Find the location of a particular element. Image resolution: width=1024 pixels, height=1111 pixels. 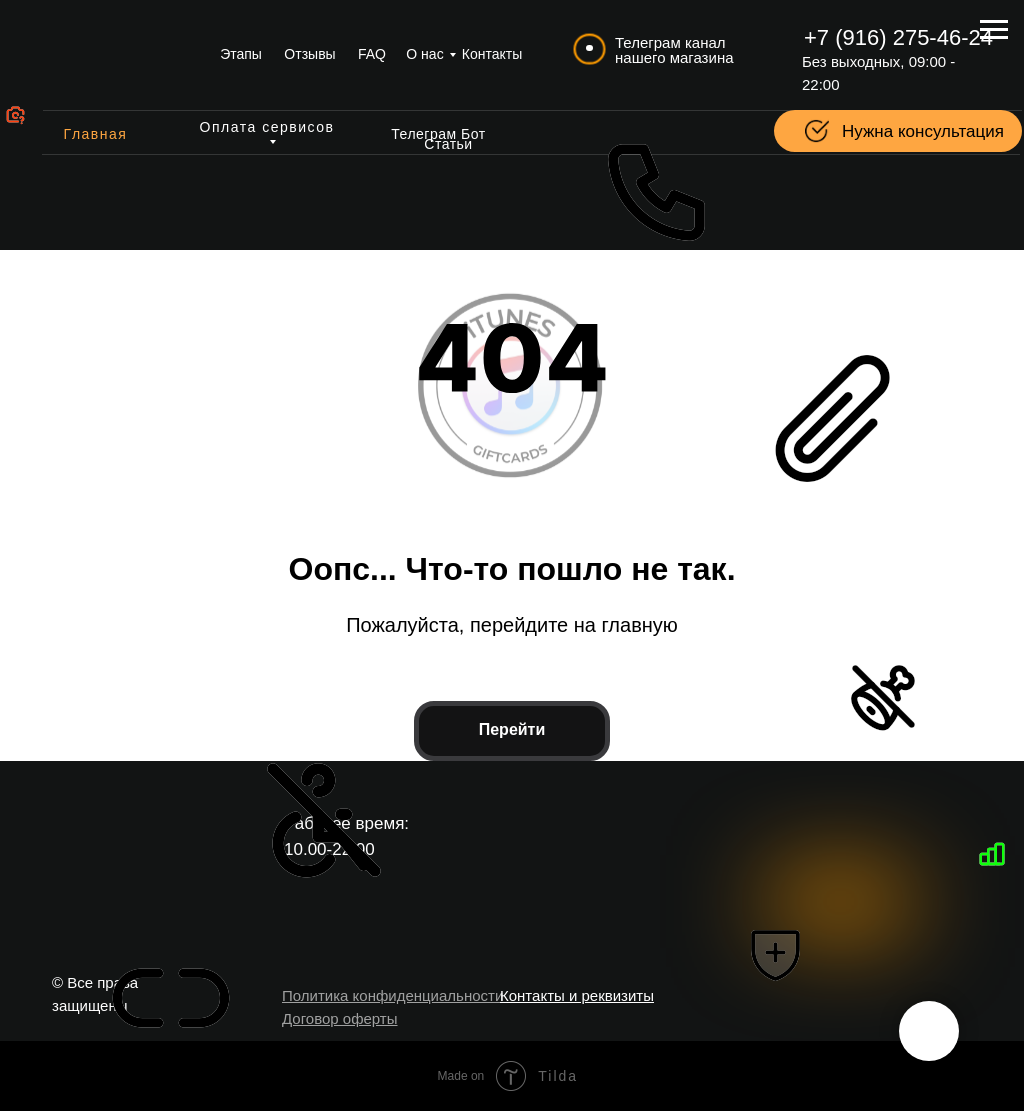

make a phone call is located at coordinates (659, 190).